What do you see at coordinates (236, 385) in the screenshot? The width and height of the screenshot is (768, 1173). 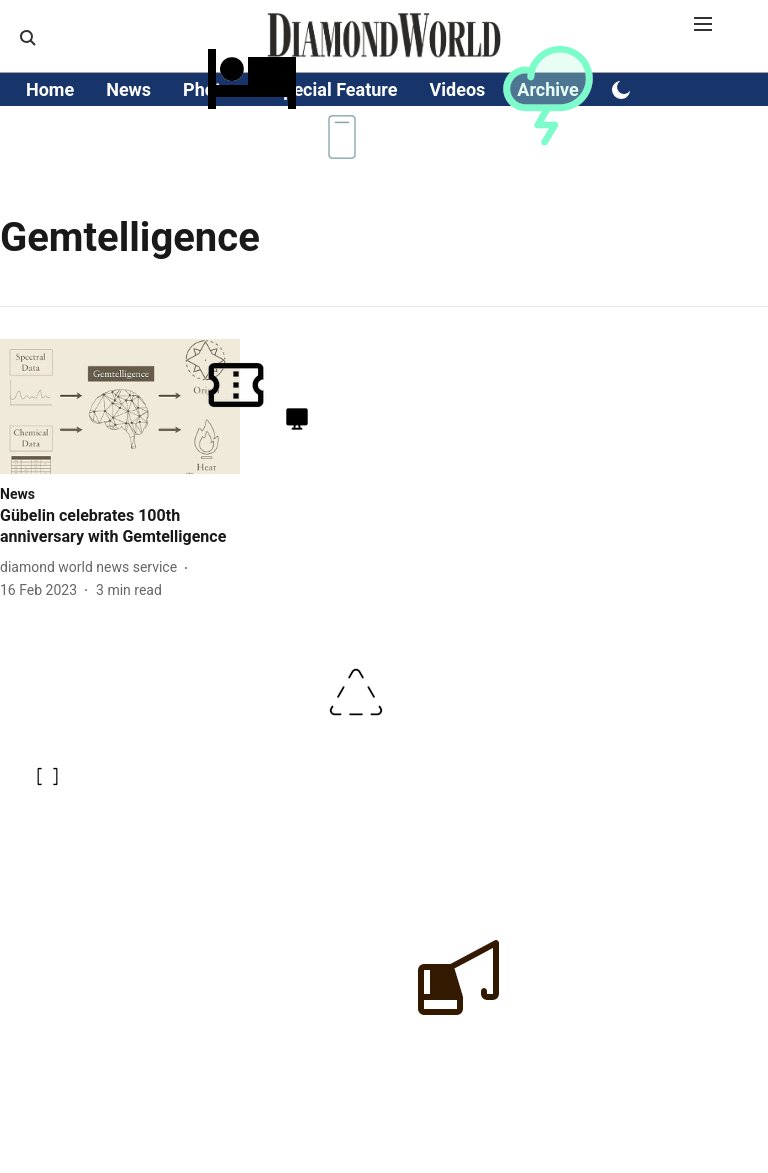 I see `view your tickets or passes` at bounding box center [236, 385].